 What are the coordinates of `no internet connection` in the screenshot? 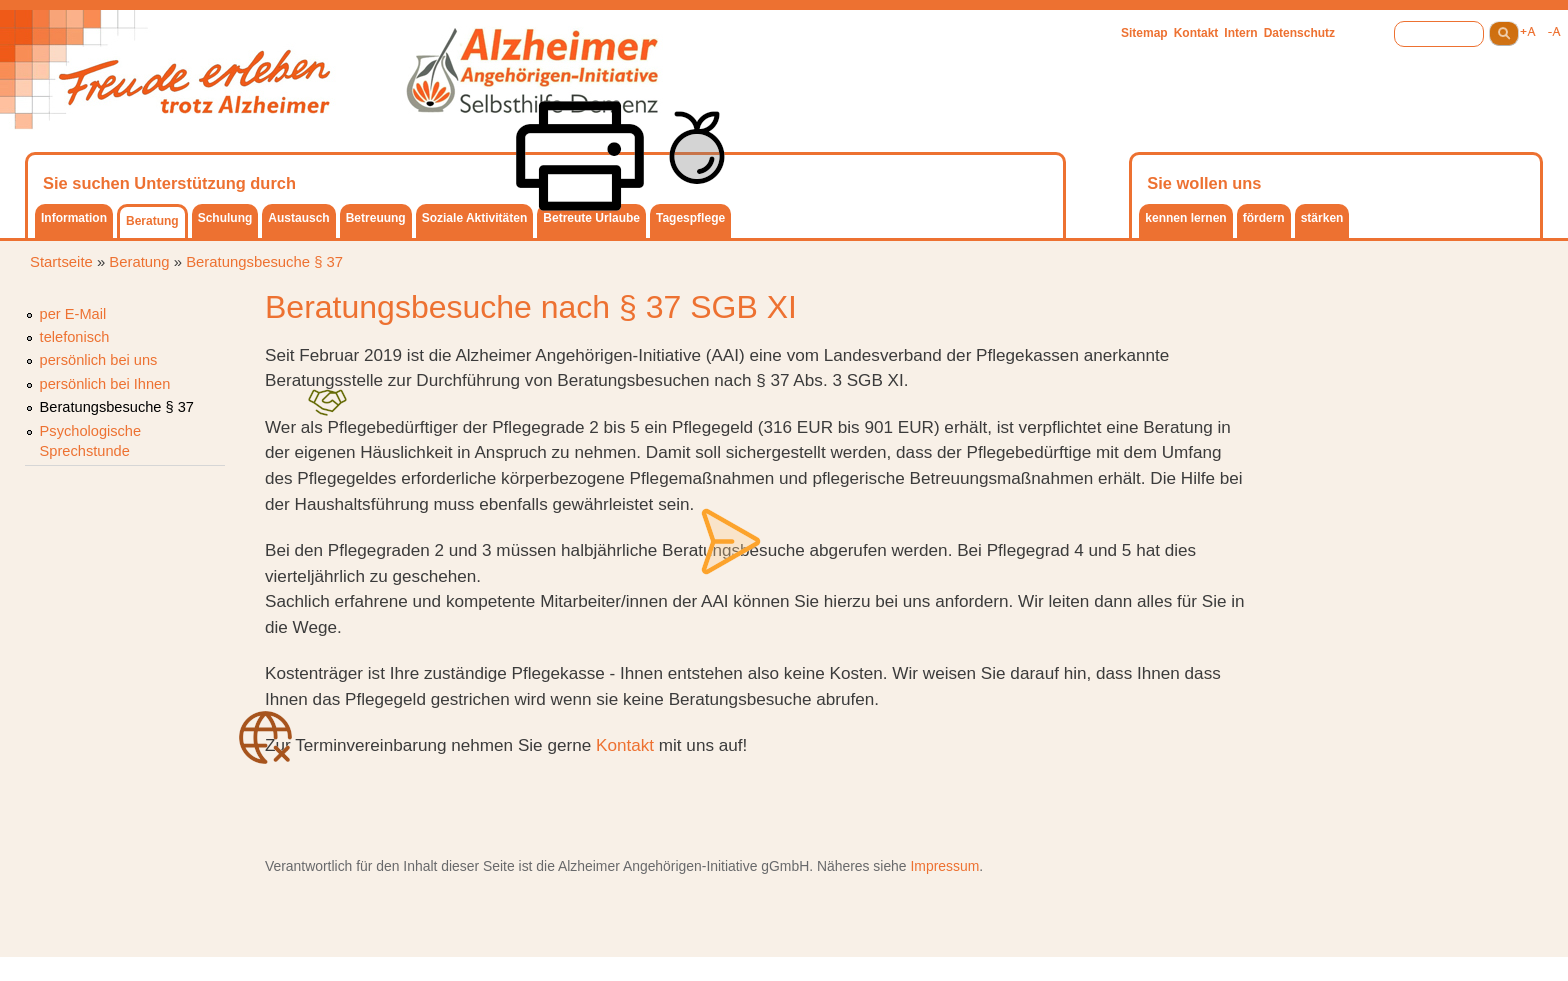 It's located at (265, 737).